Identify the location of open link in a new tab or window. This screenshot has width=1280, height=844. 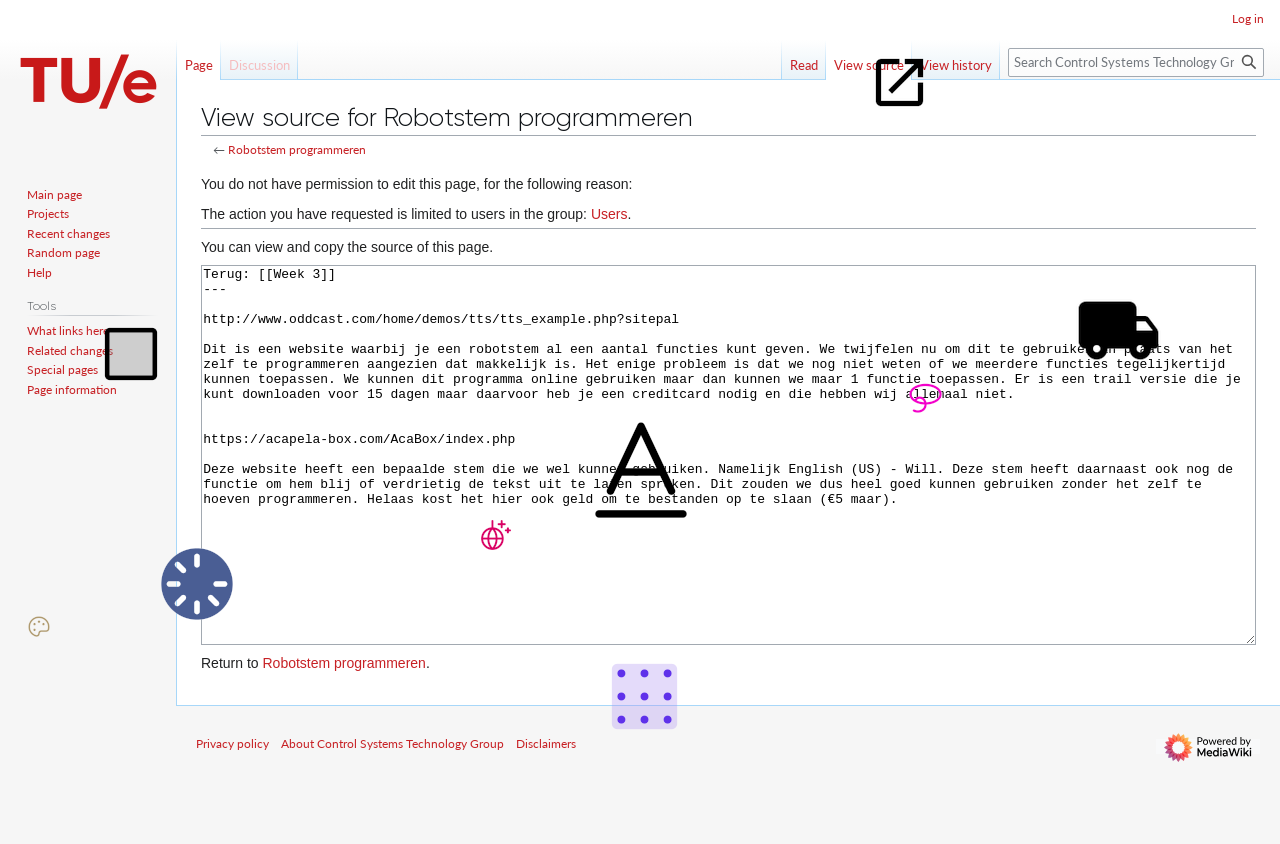
(899, 82).